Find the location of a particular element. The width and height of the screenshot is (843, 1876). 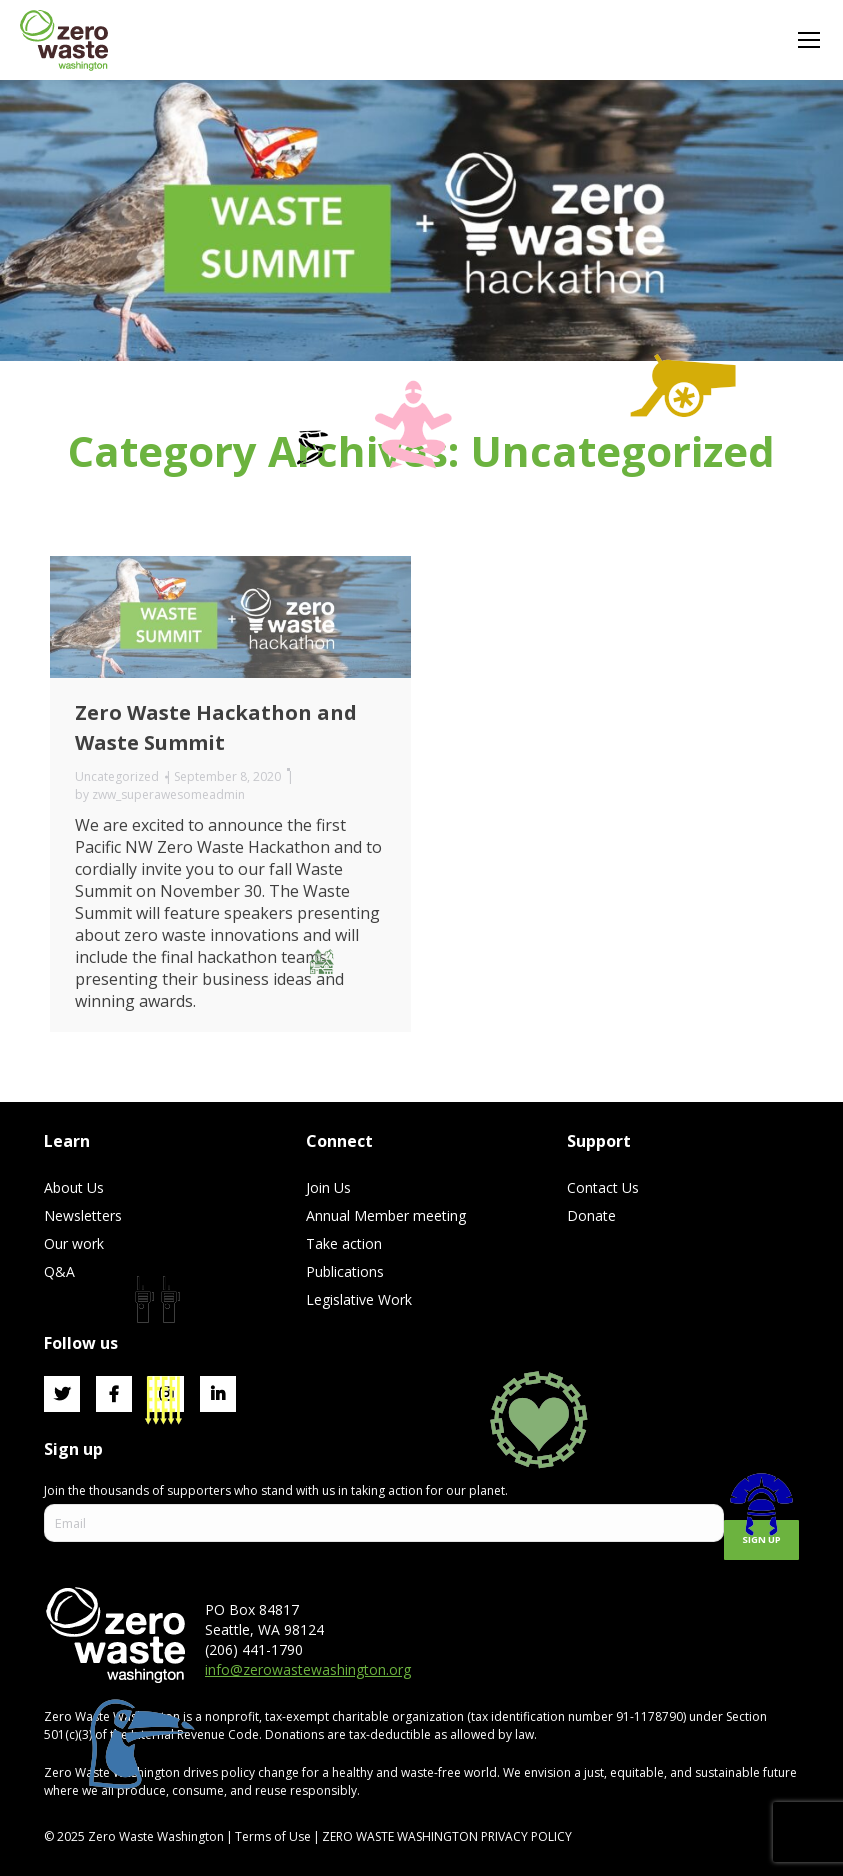

indicates a locked or committed relationship status is located at coordinates (538, 1420).